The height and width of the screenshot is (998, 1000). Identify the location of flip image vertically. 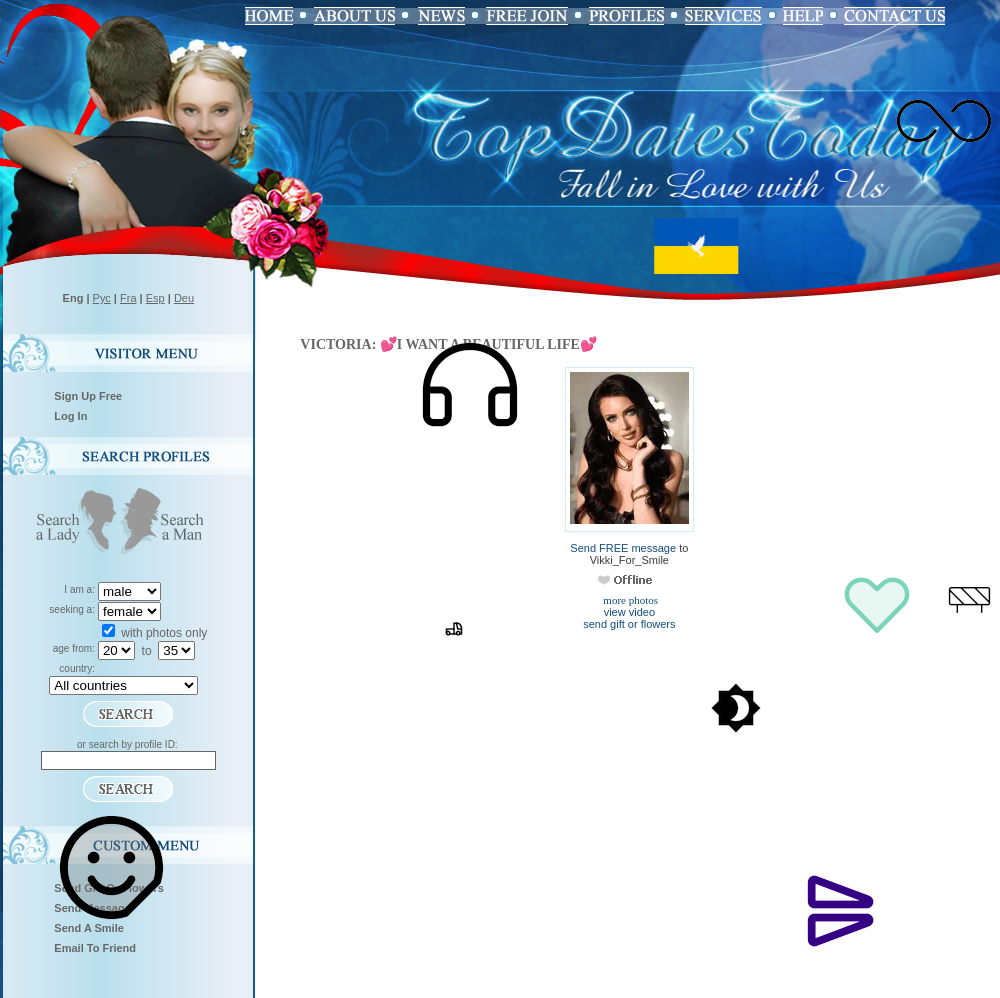
(838, 911).